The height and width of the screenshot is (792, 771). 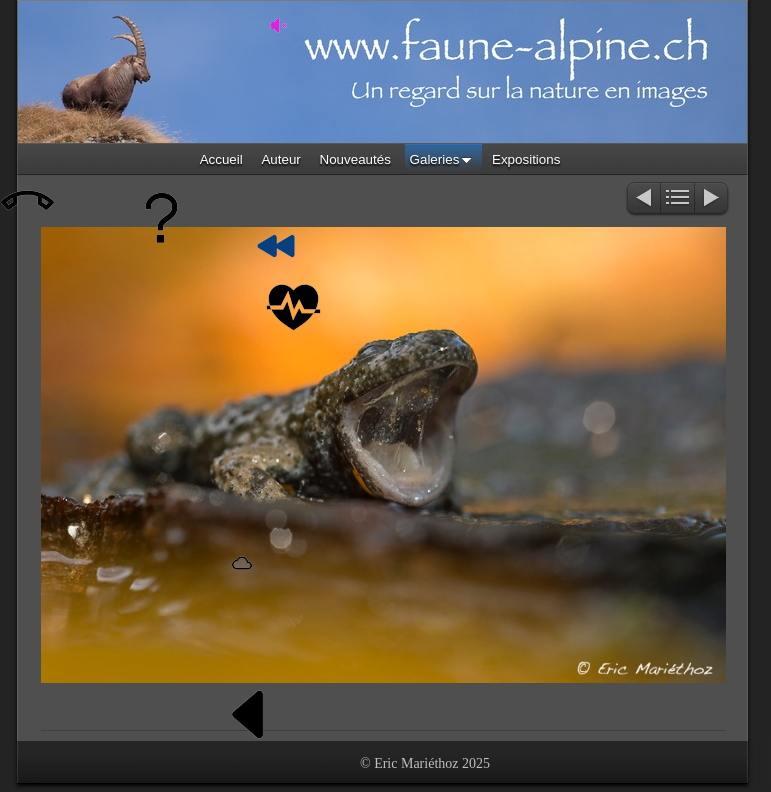 What do you see at coordinates (242, 563) in the screenshot?
I see `access cloud storage` at bounding box center [242, 563].